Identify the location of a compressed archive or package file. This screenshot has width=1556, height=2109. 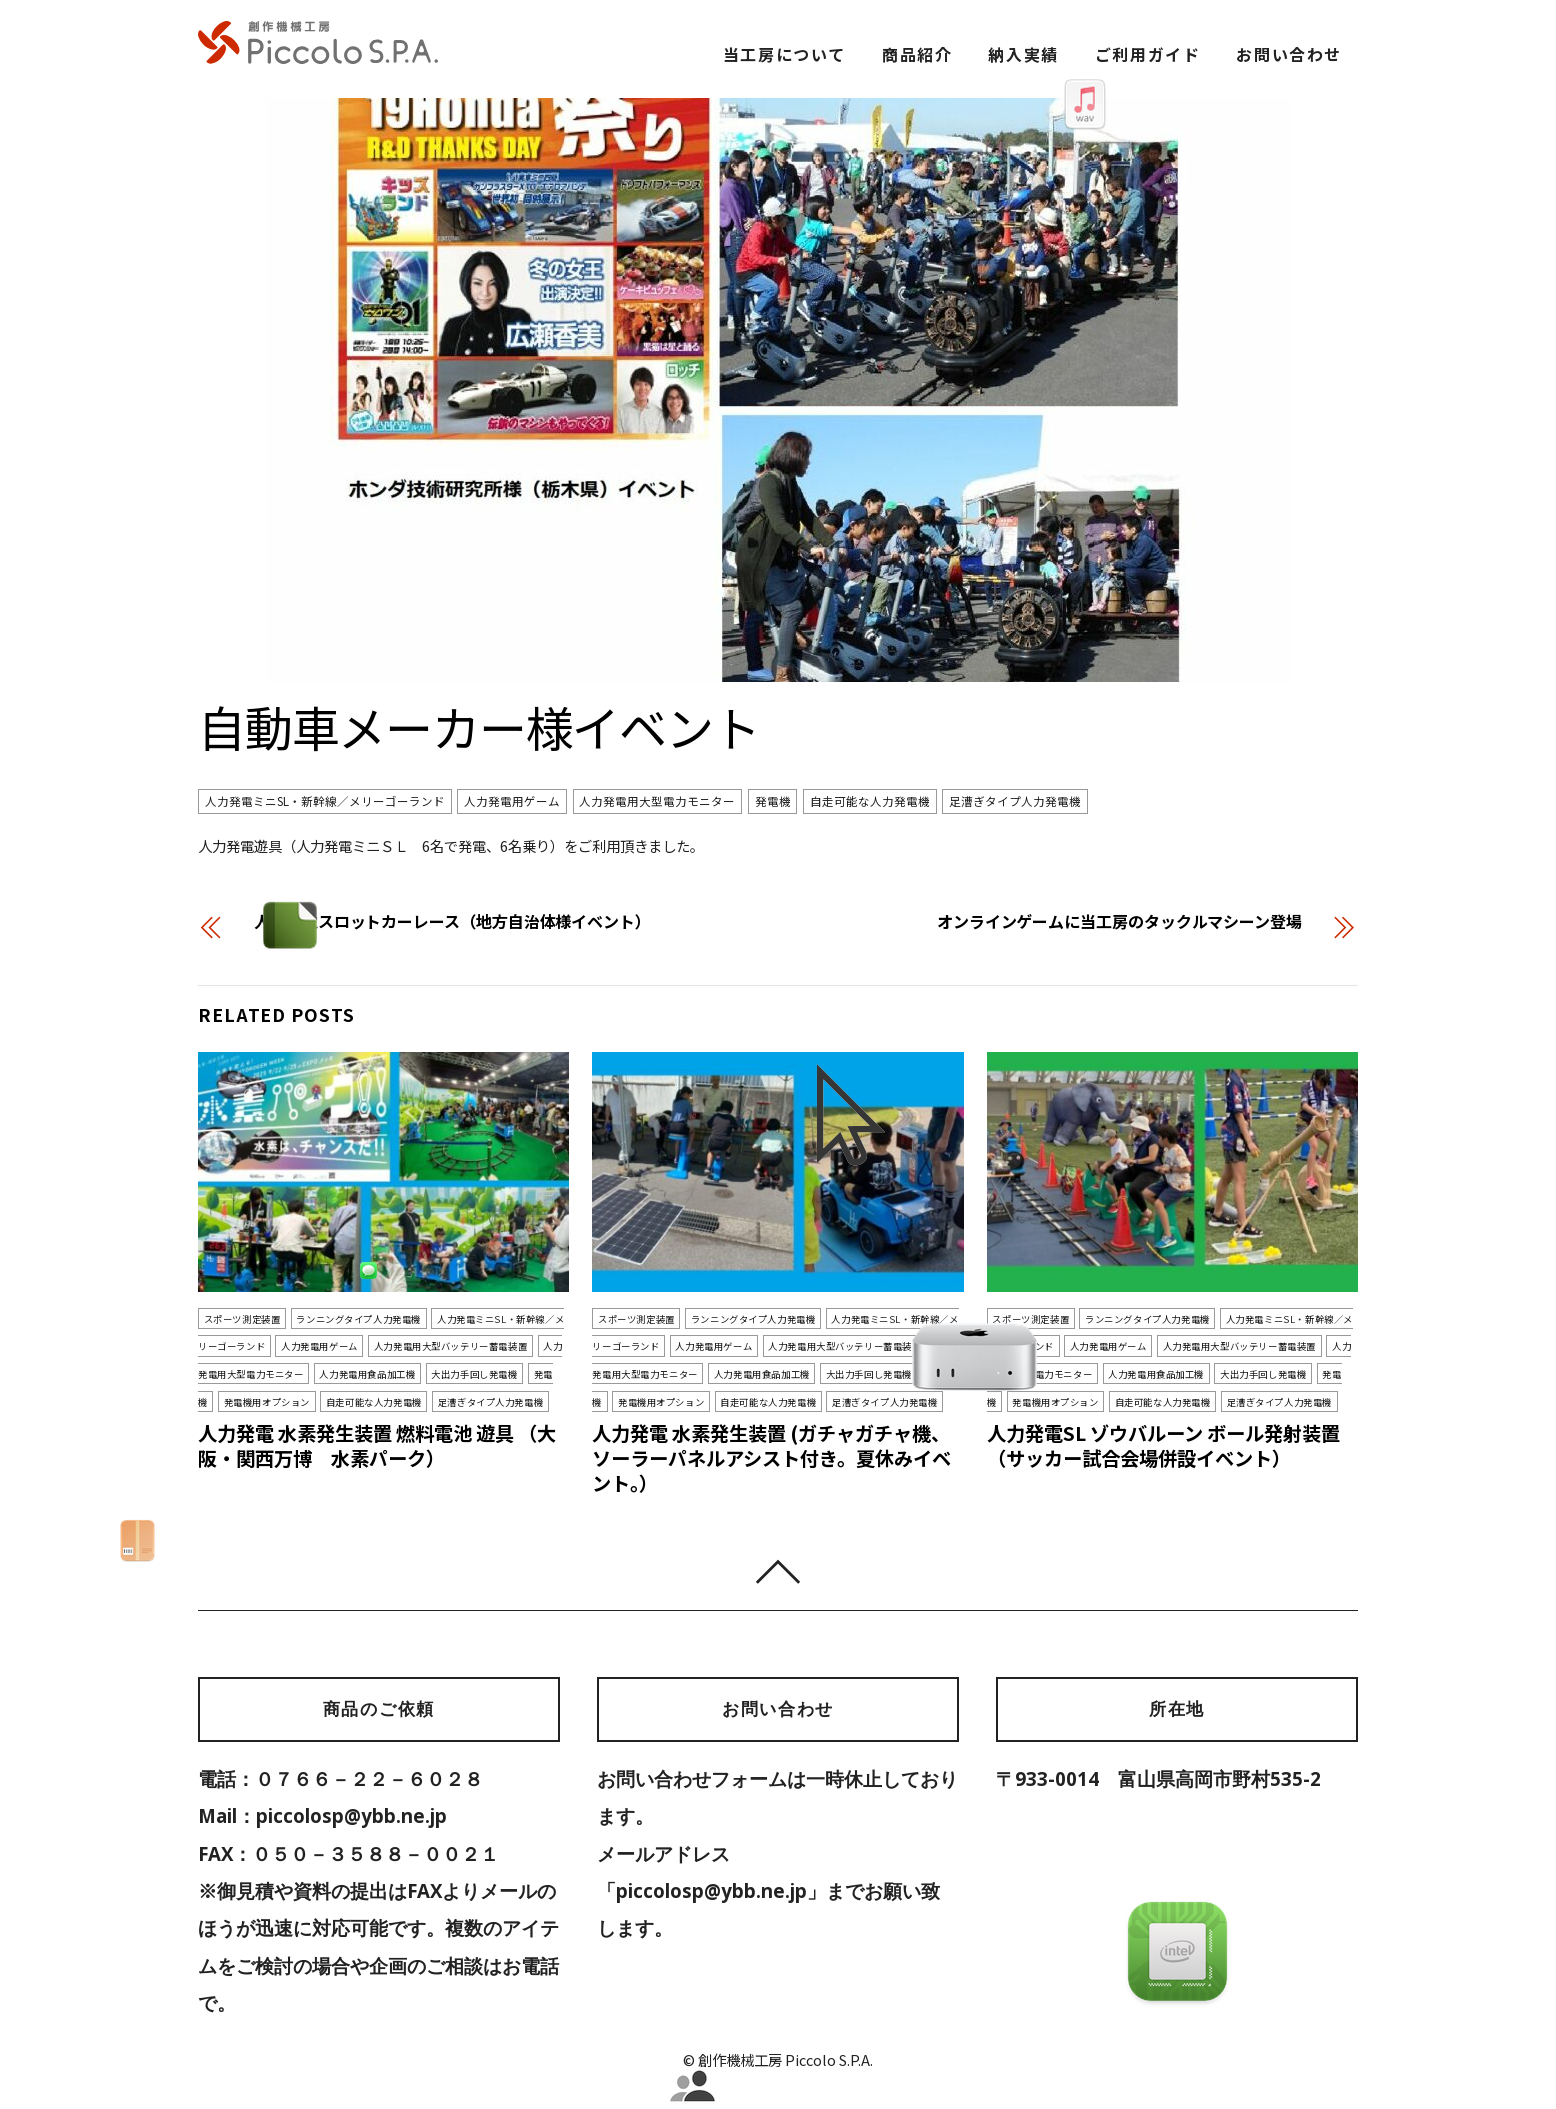
(137, 1540).